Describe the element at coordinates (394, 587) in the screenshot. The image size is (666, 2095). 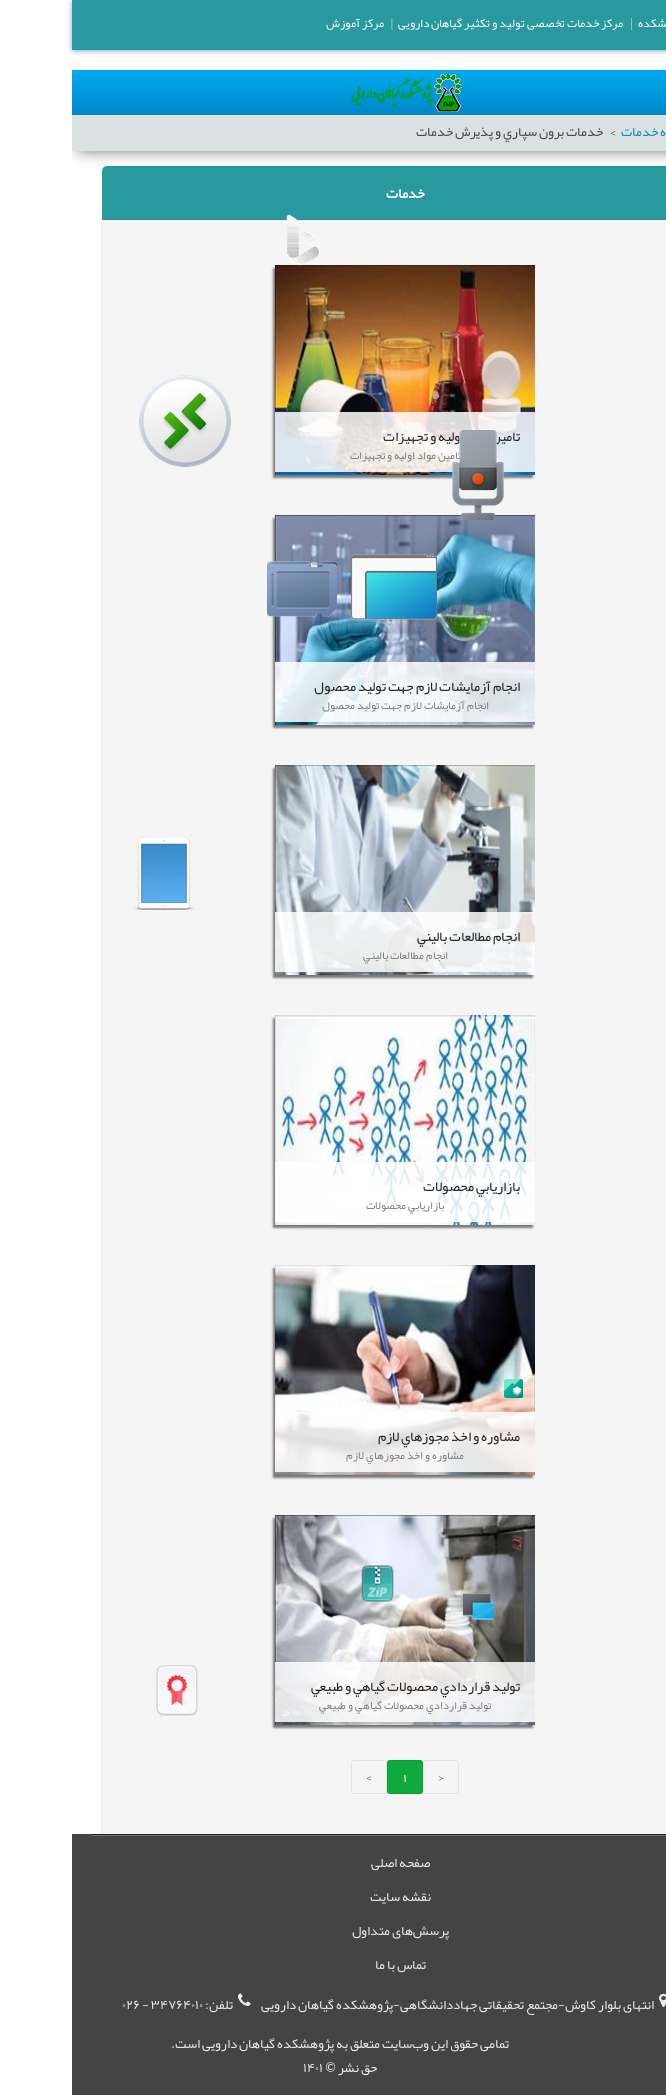
I see `open desktop view` at that location.